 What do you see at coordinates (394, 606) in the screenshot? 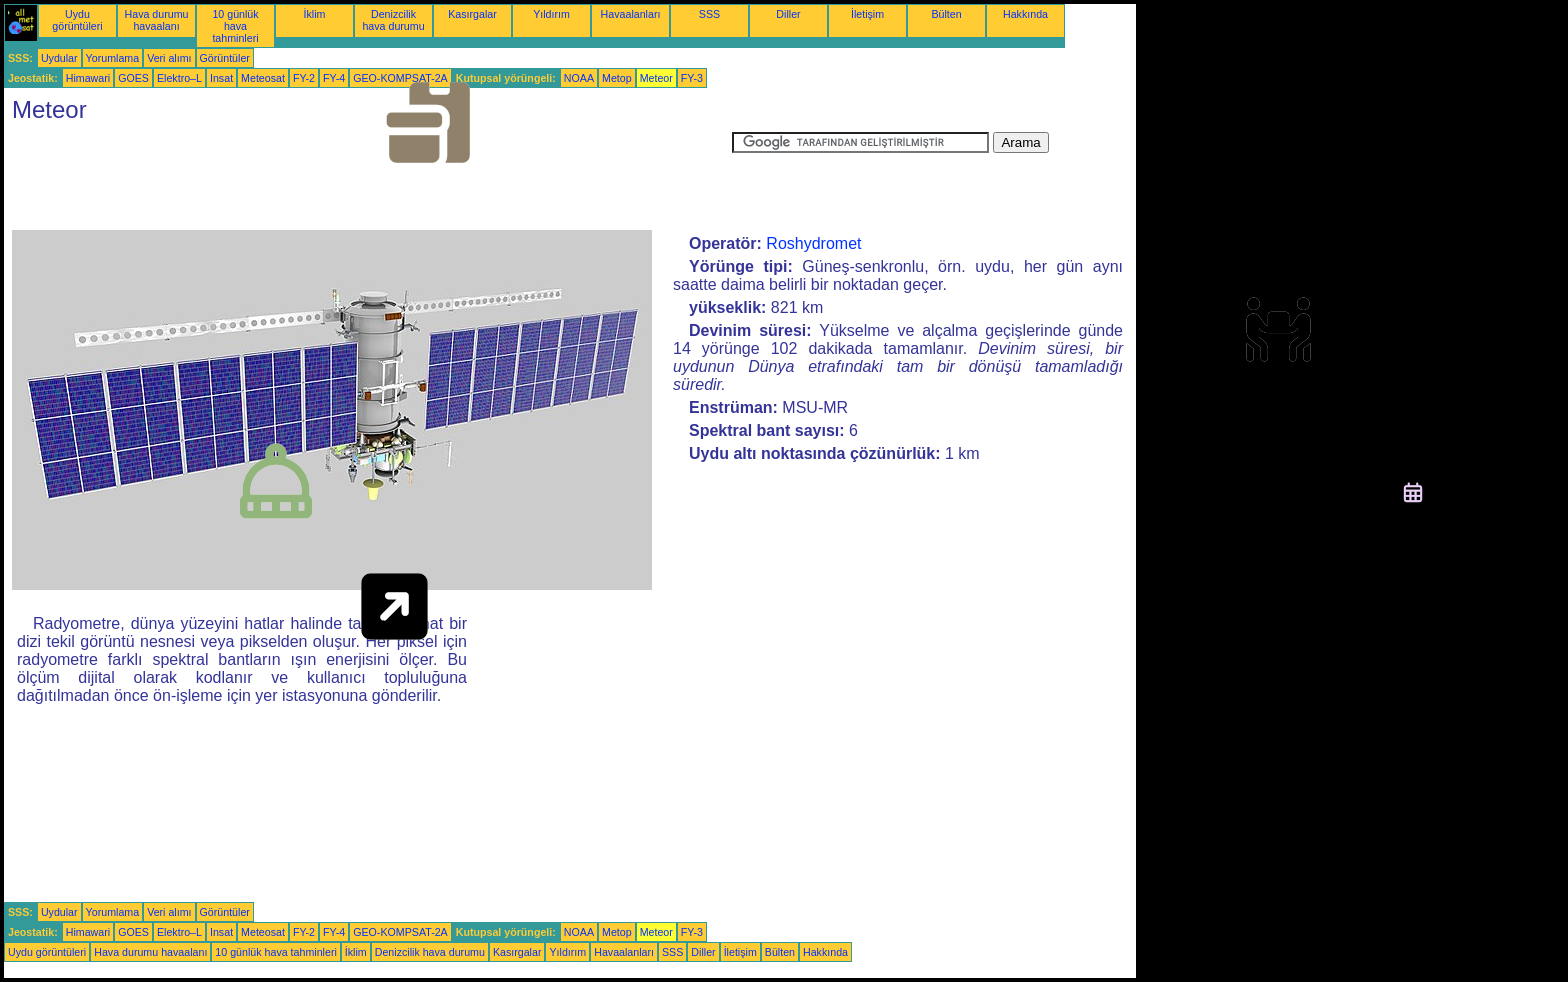
I see `open link in a new window or tab` at bounding box center [394, 606].